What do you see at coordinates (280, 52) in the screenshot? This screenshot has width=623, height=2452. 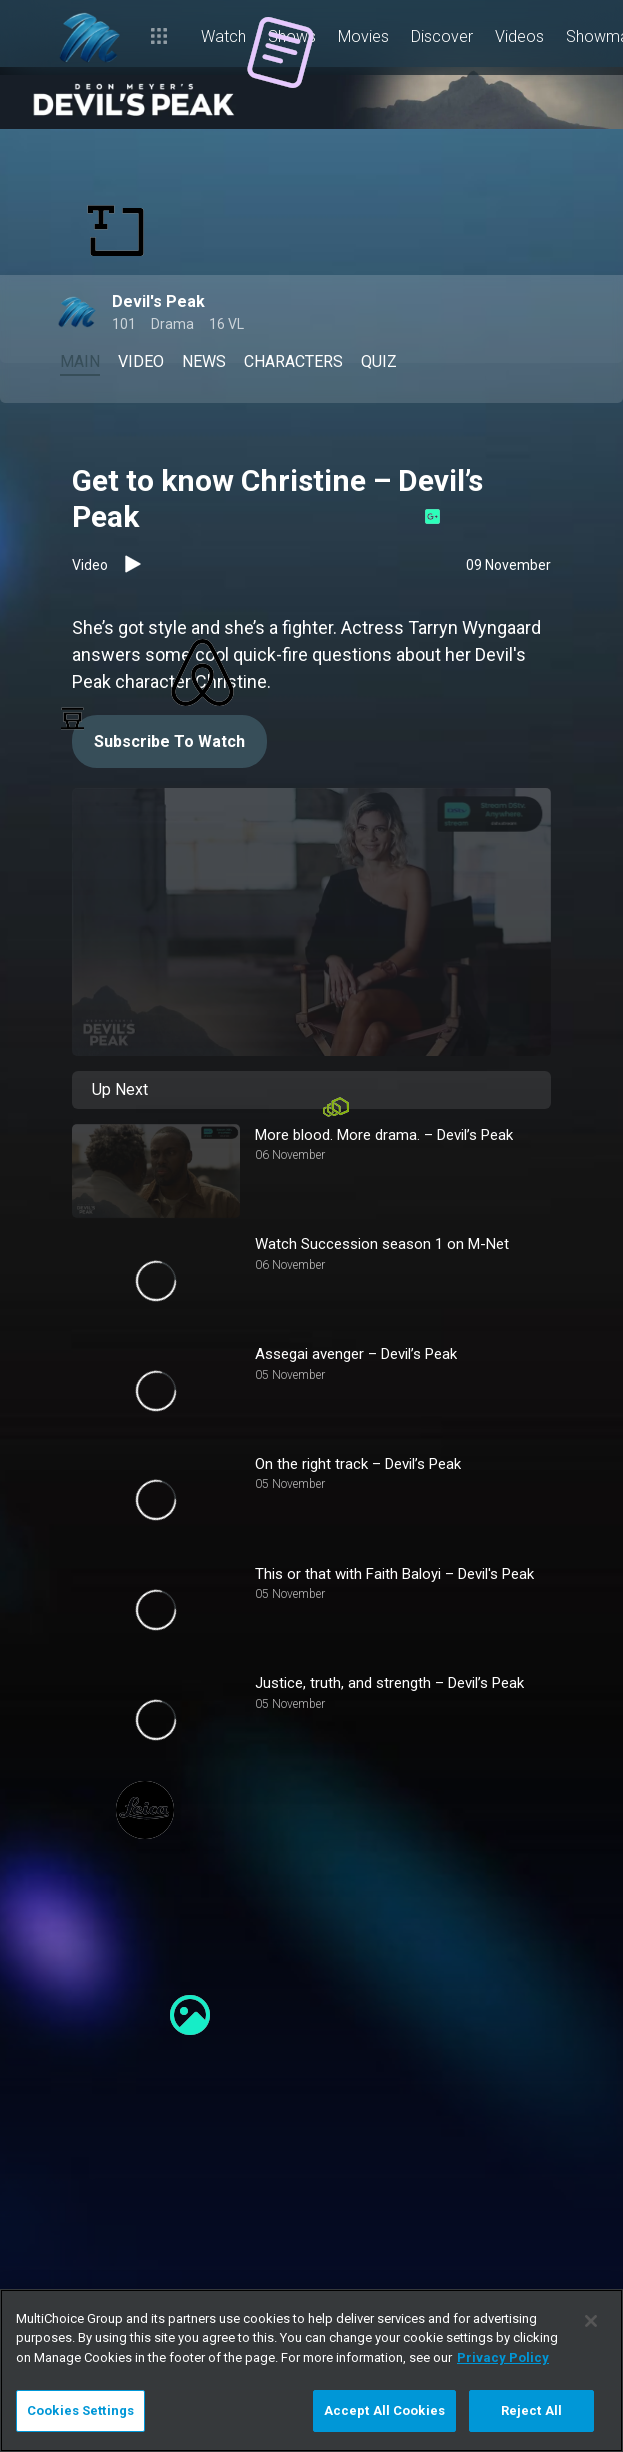 I see `visit read.cv profile or portfolio` at bounding box center [280, 52].